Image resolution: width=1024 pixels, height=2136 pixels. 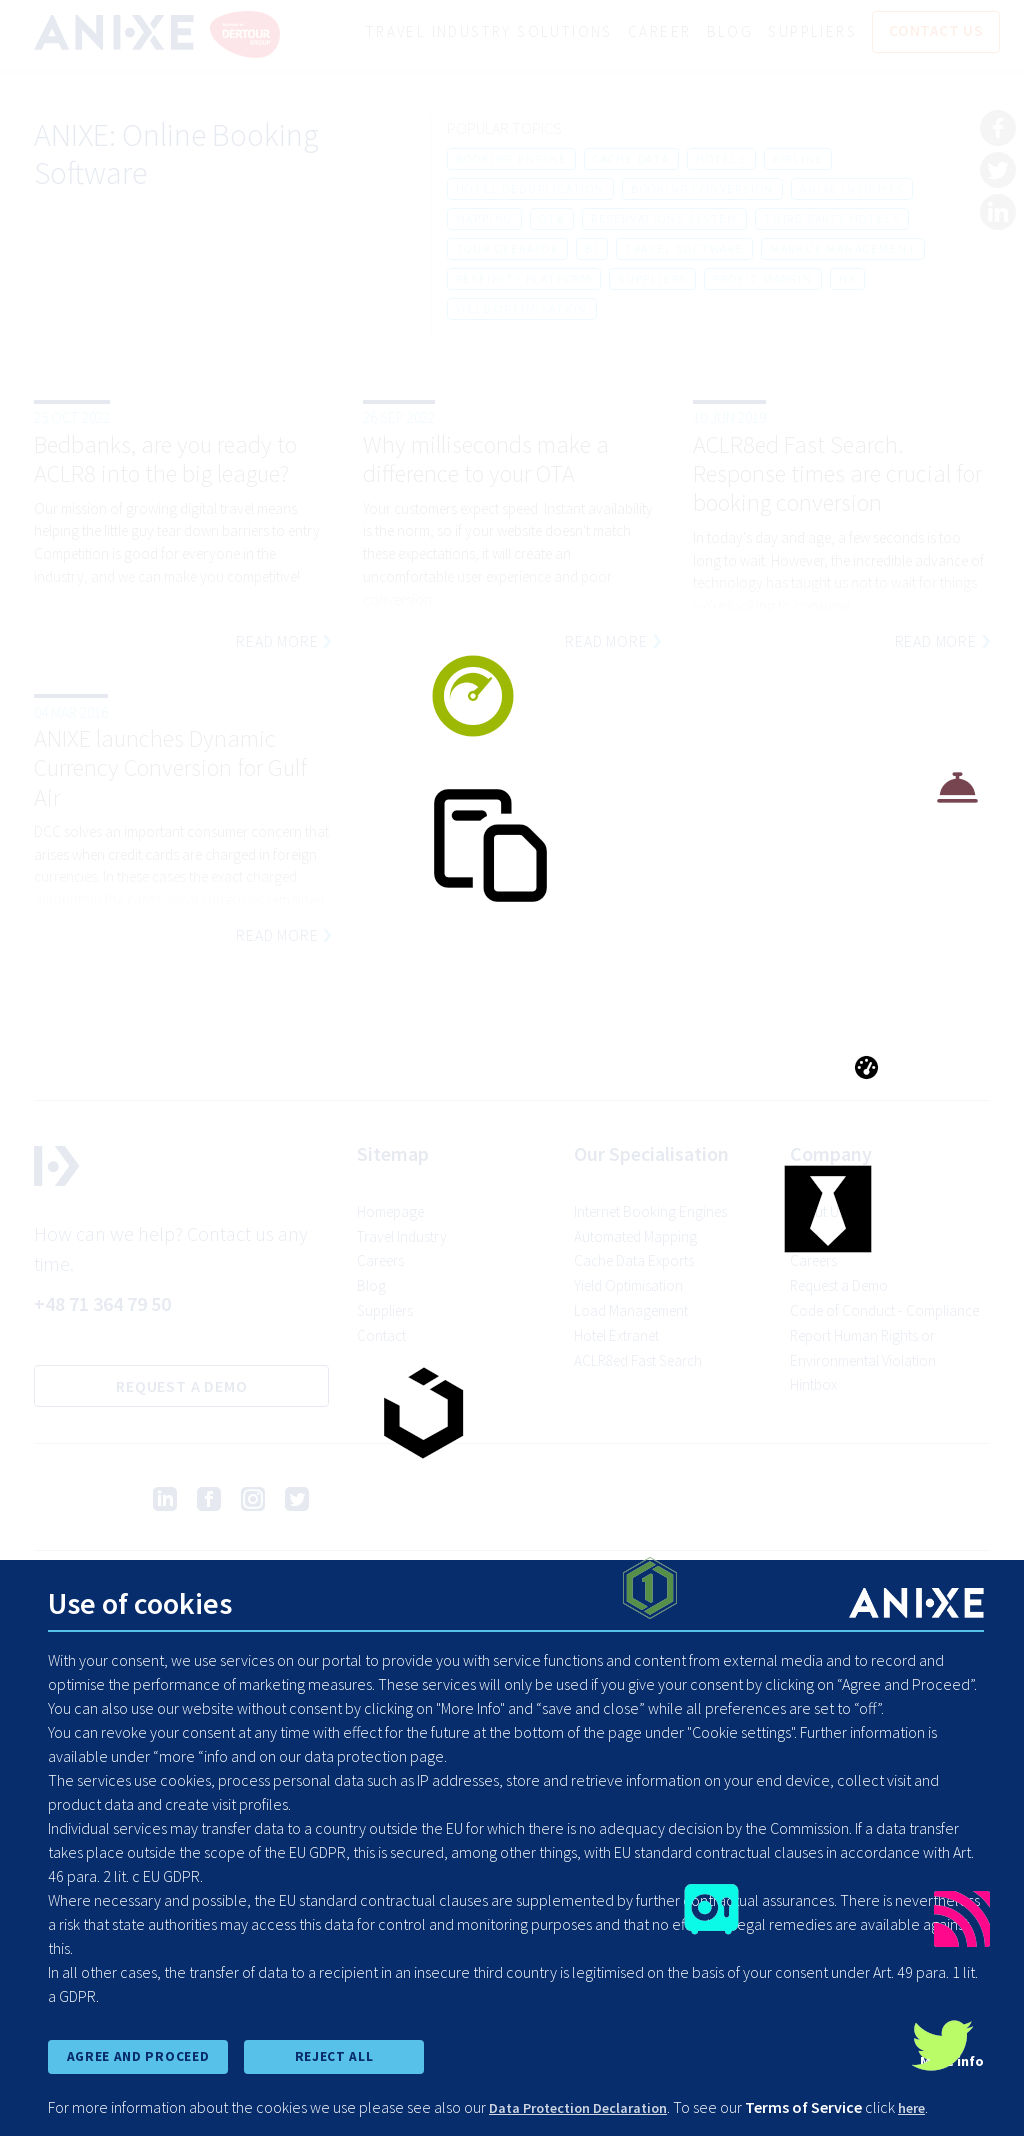 What do you see at coordinates (866, 1067) in the screenshot?
I see `view performance or speed metrics` at bounding box center [866, 1067].